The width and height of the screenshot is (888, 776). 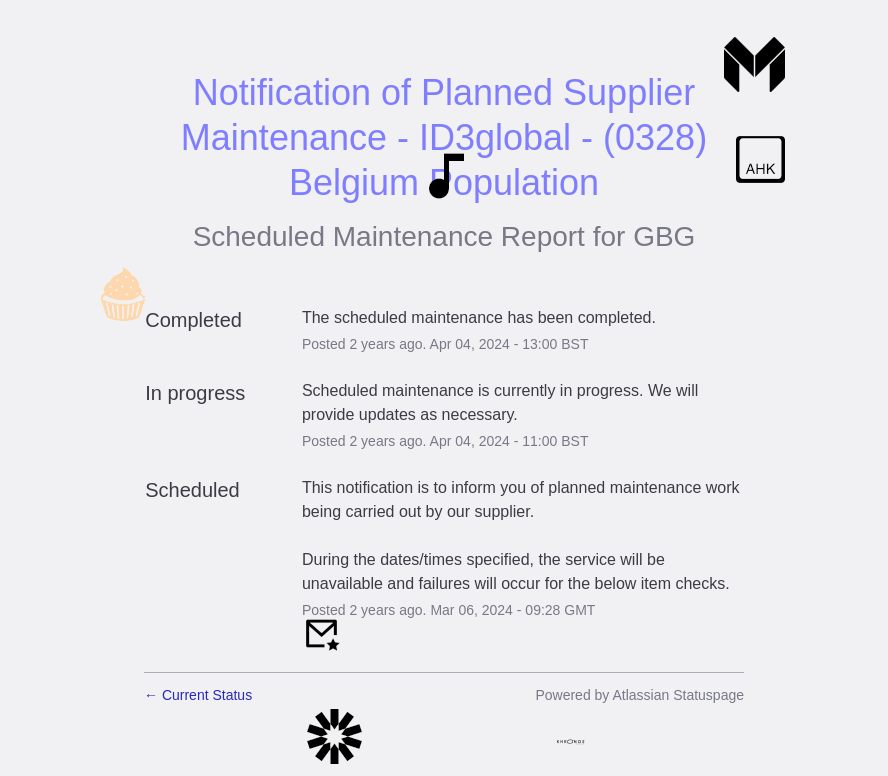 What do you see at coordinates (760, 159) in the screenshot?
I see `AutoHotkey application logo` at bounding box center [760, 159].